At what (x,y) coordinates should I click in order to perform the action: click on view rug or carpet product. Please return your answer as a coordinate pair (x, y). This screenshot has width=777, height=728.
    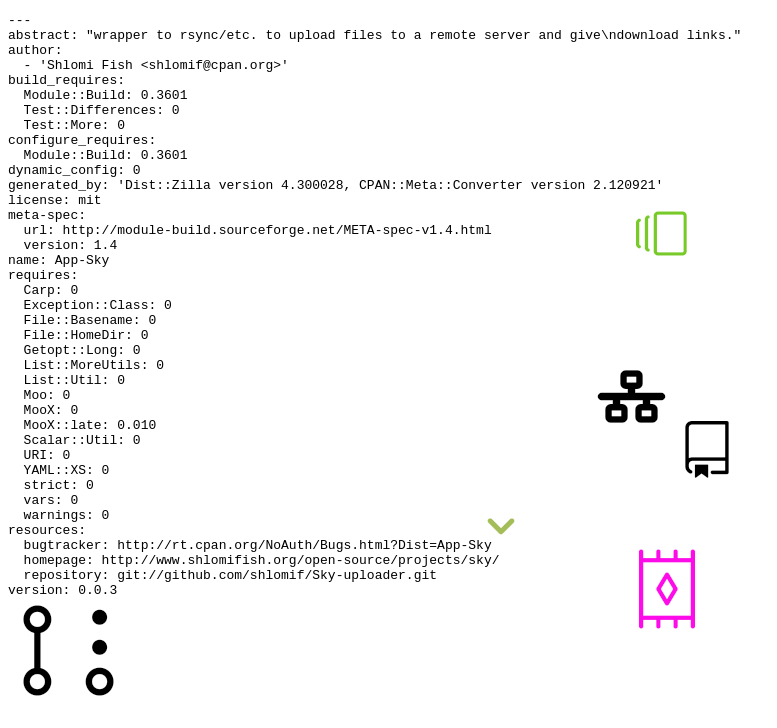
    Looking at the image, I should click on (667, 589).